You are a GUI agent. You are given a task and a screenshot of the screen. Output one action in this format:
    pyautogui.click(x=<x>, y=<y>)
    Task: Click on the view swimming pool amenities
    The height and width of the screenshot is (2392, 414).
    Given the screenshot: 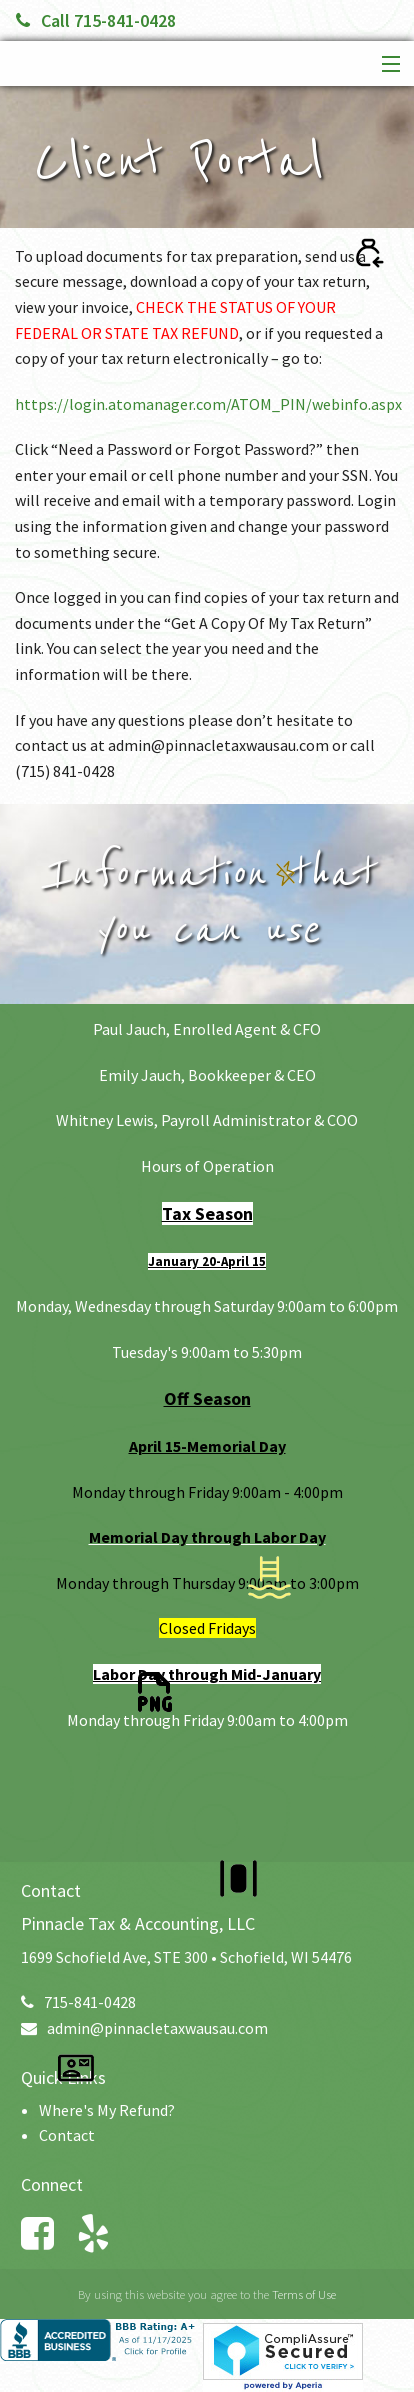 What is the action you would take?
    pyautogui.click(x=269, y=1577)
    